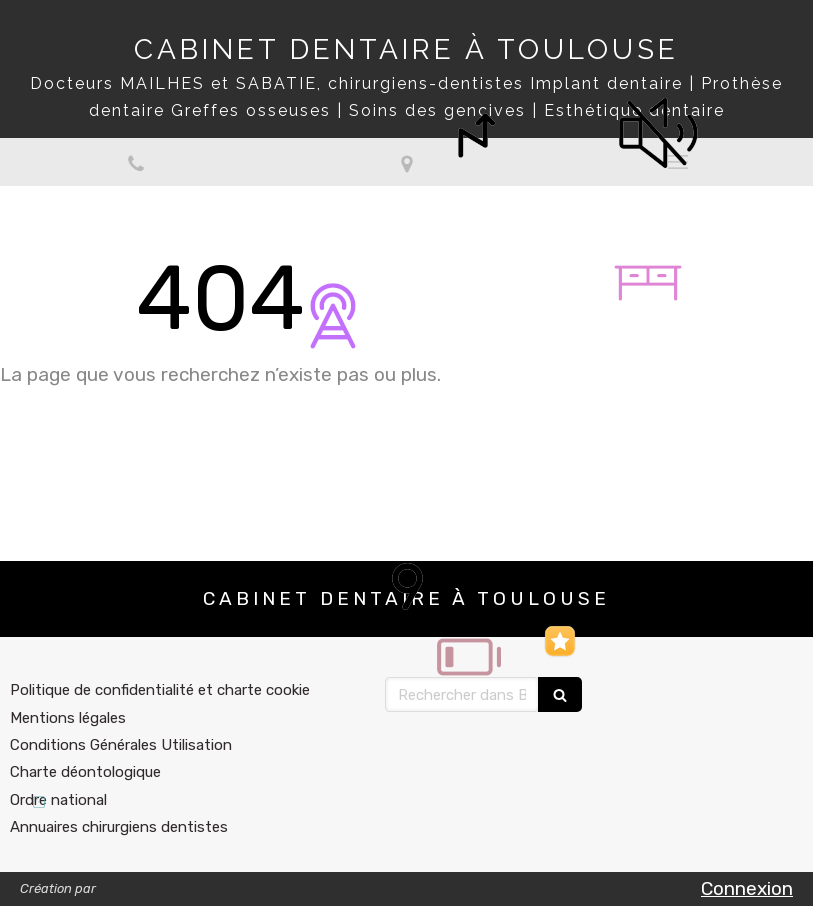 This screenshot has height=906, width=813. I want to click on access desk or workspace settings, so click(648, 282).